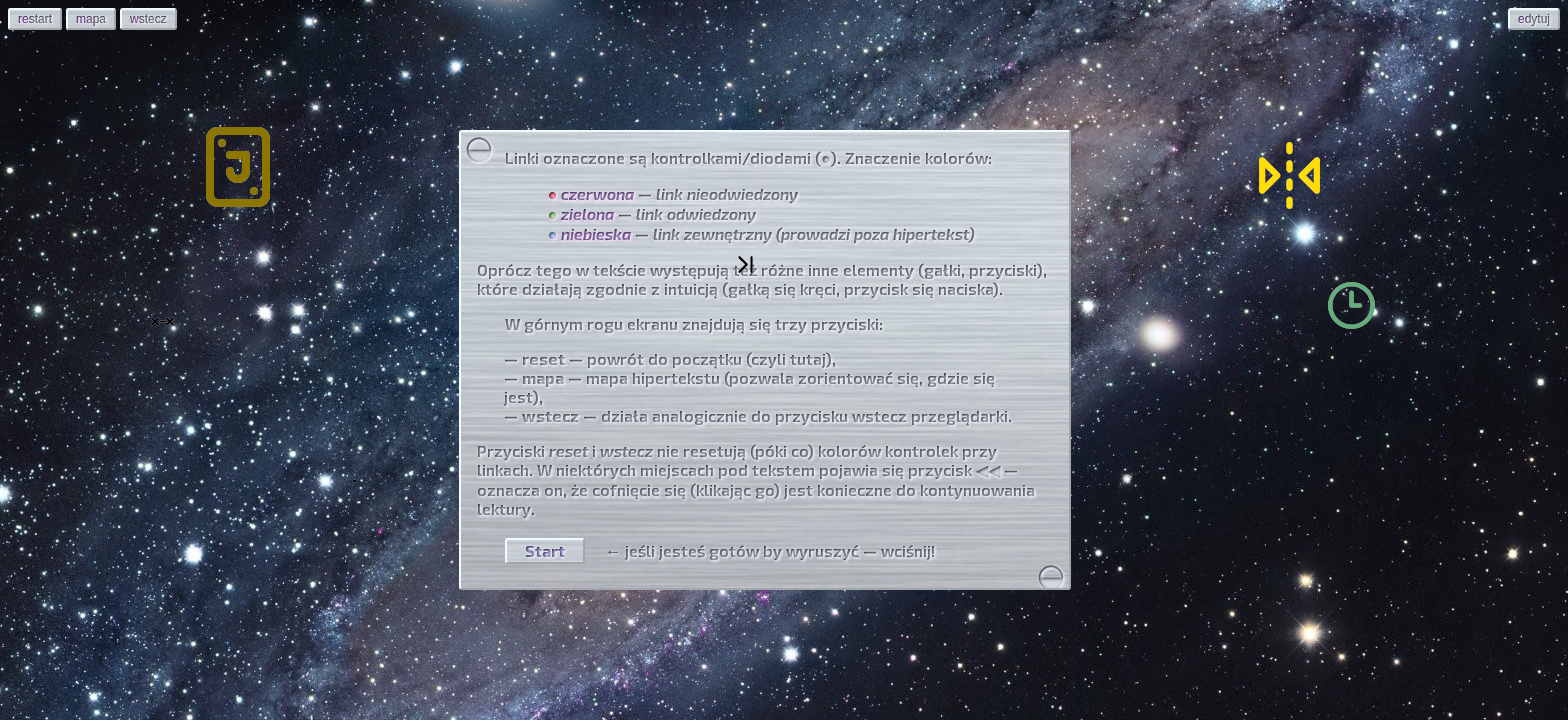 The height and width of the screenshot is (720, 1568). What do you see at coordinates (238, 167) in the screenshot?
I see `jack playing card in a card game app` at bounding box center [238, 167].